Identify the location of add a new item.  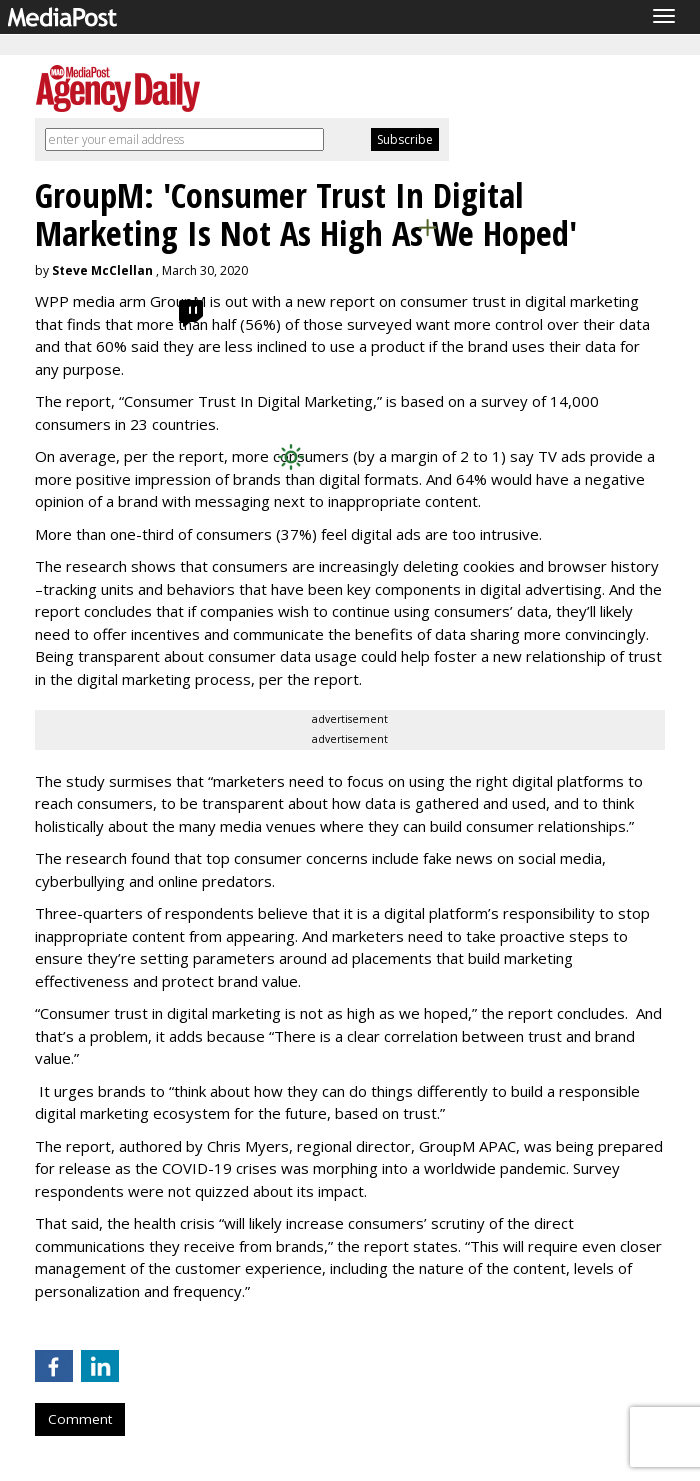
(428, 228).